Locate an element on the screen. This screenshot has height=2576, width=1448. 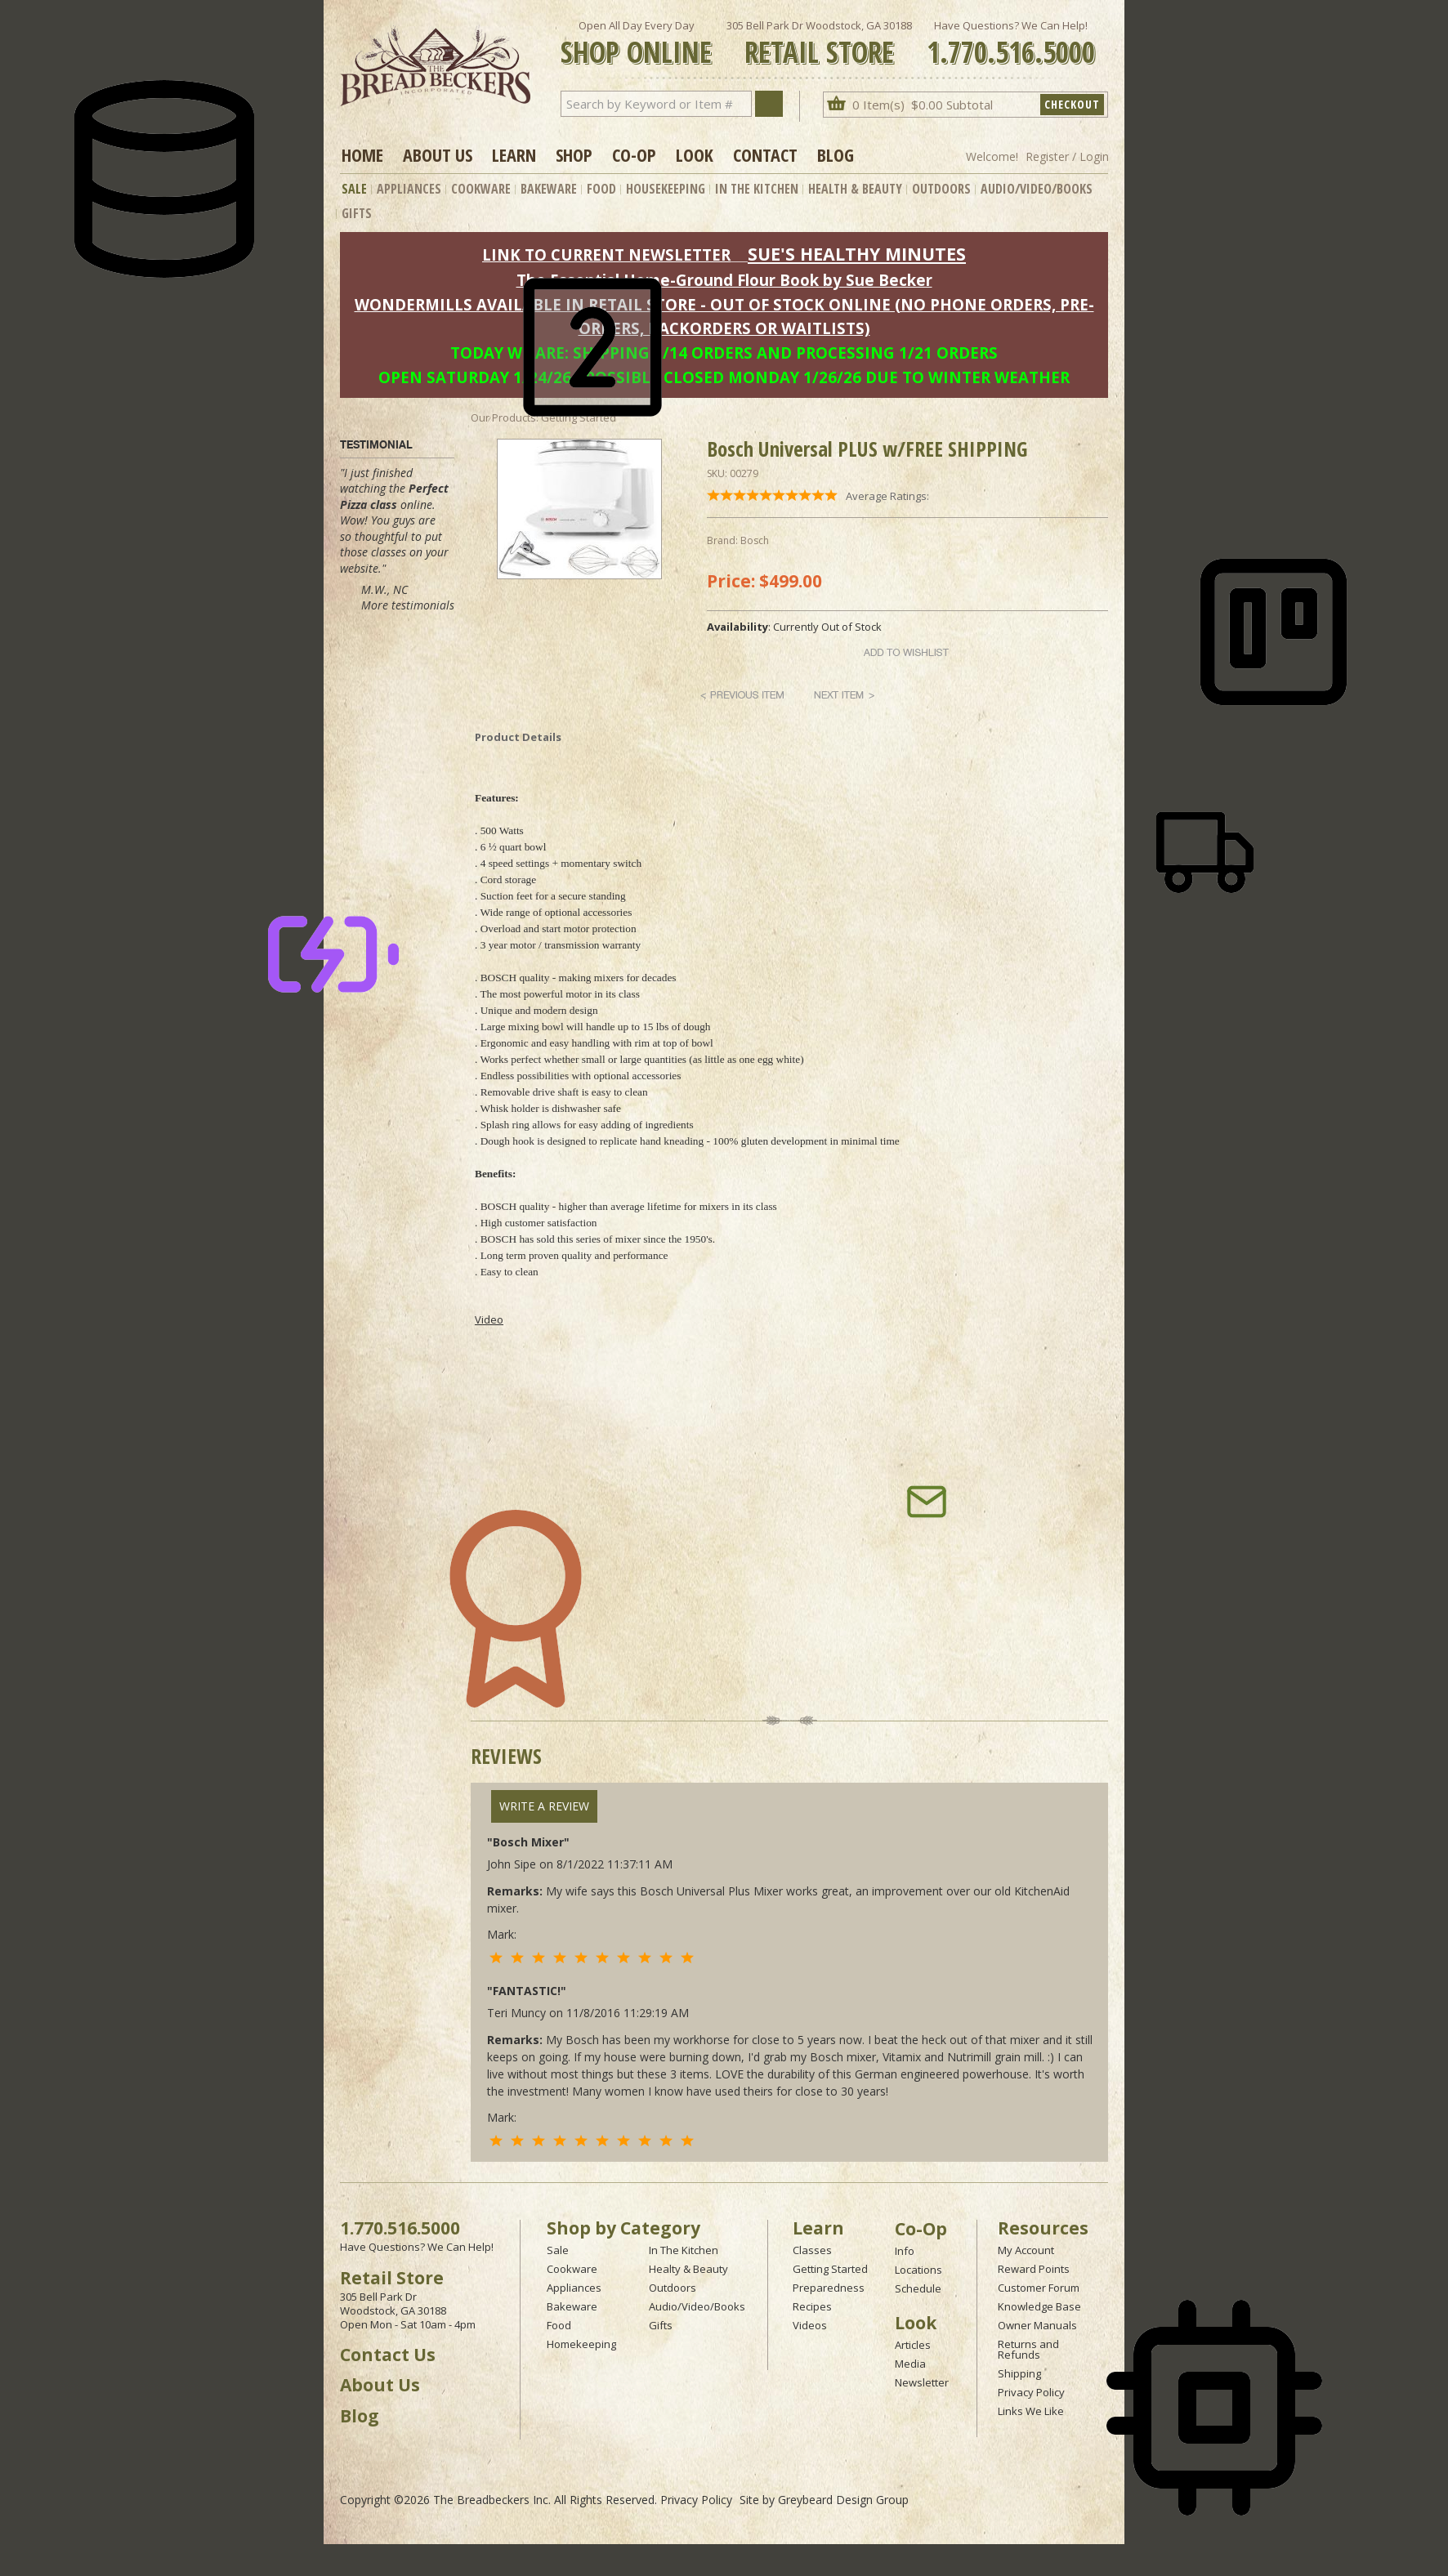
open your email inbox is located at coordinates (927, 1502).